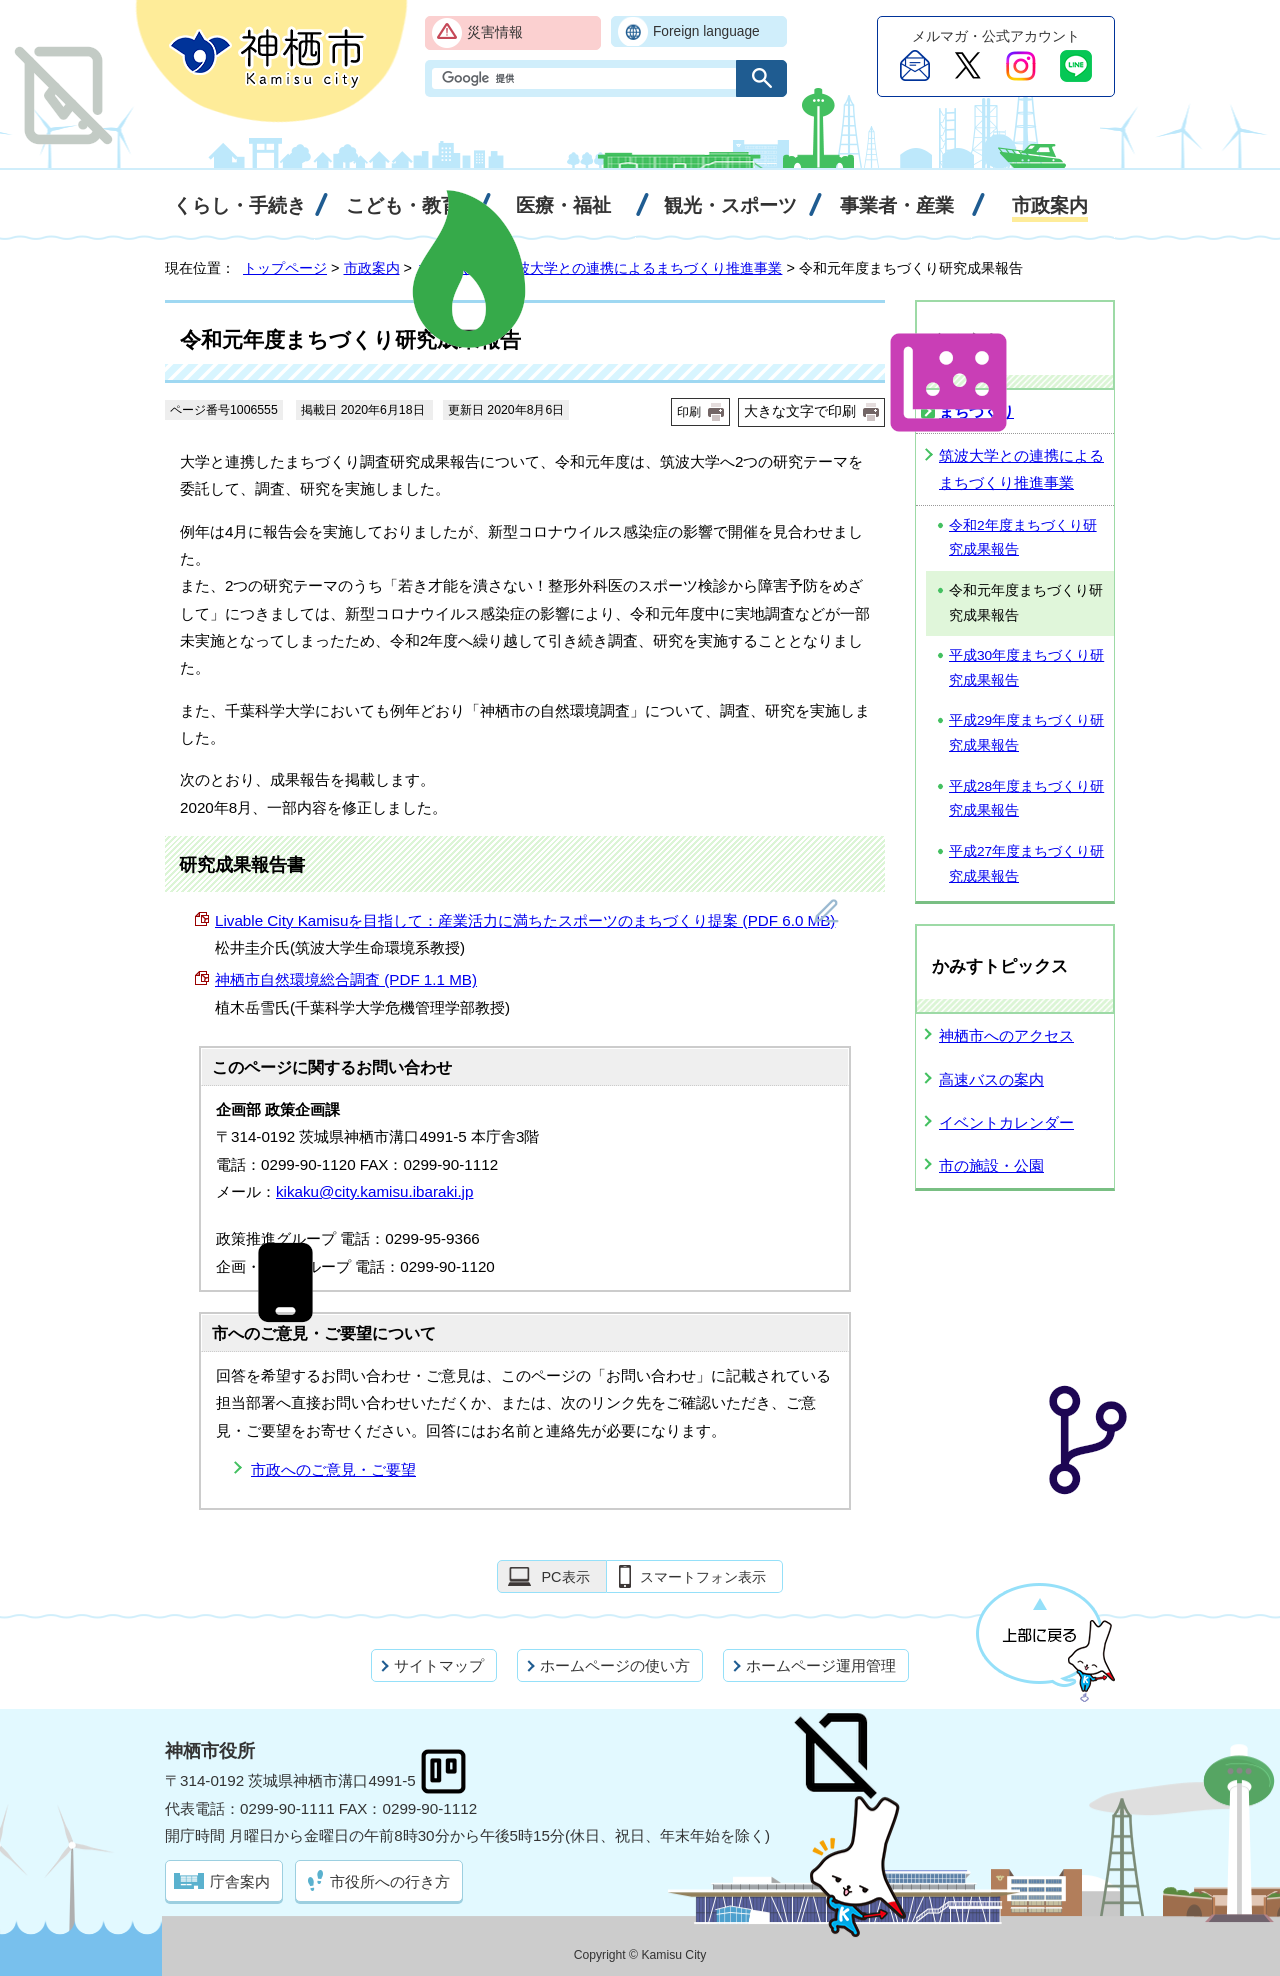 This screenshot has width=1280, height=1976. What do you see at coordinates (63, 95) in the screenshot?
I see `playing cards disabled or unavailable` at bounding box center [63, 95].